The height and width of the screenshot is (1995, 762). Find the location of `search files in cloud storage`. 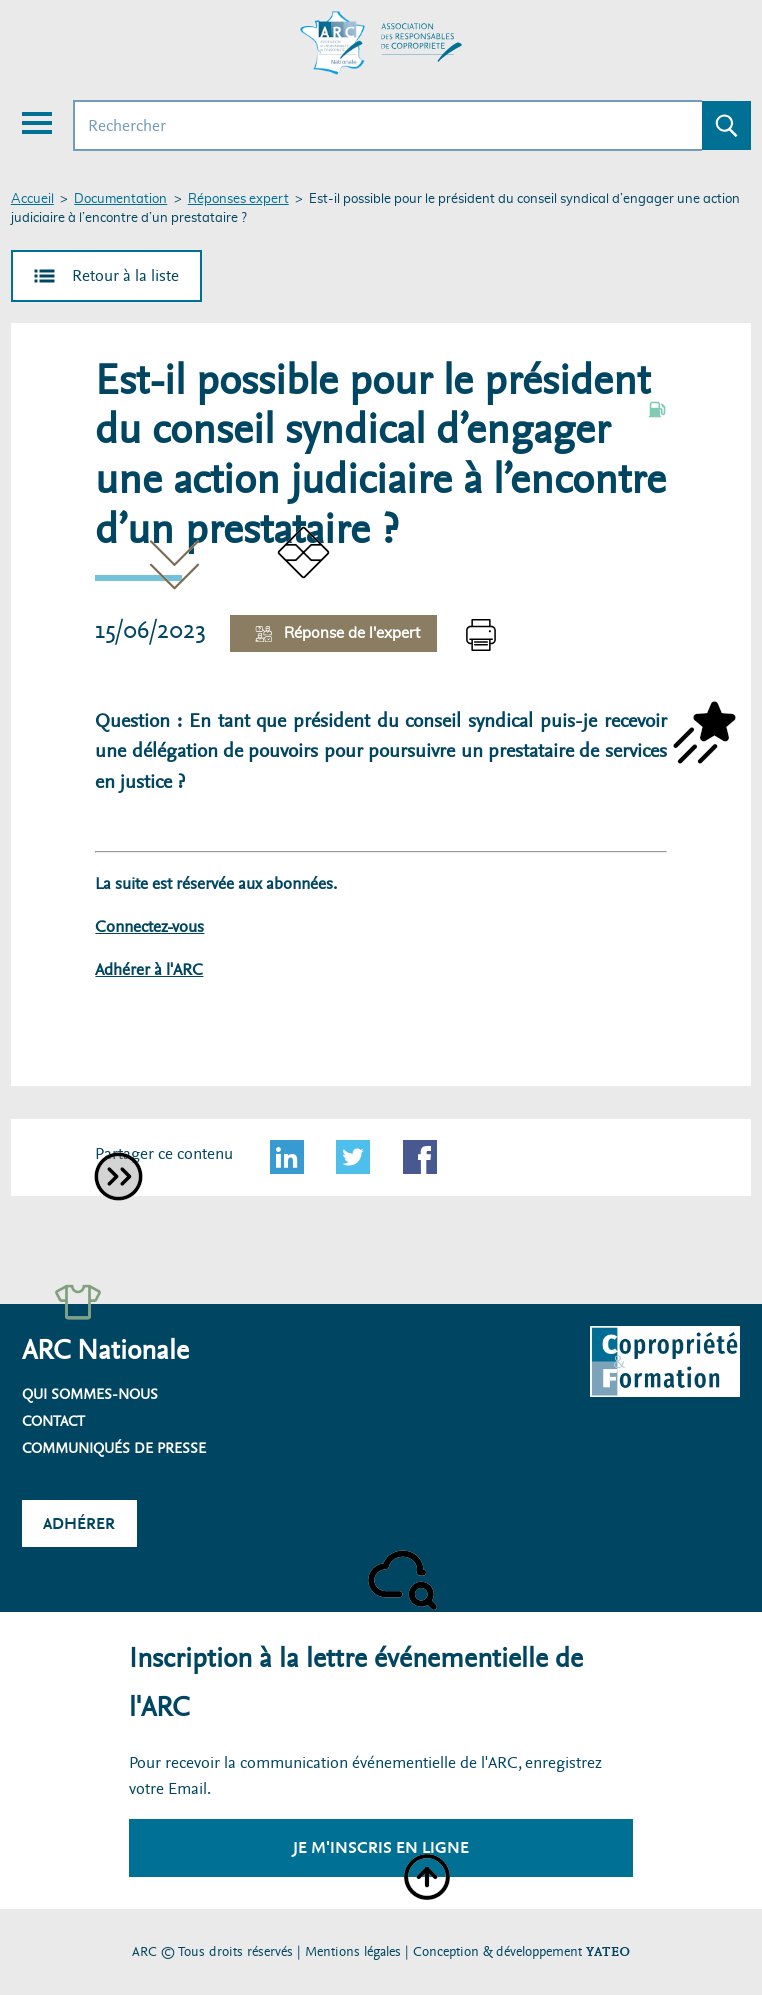

search files in cloud storage is located at coordinates (402, 1575).